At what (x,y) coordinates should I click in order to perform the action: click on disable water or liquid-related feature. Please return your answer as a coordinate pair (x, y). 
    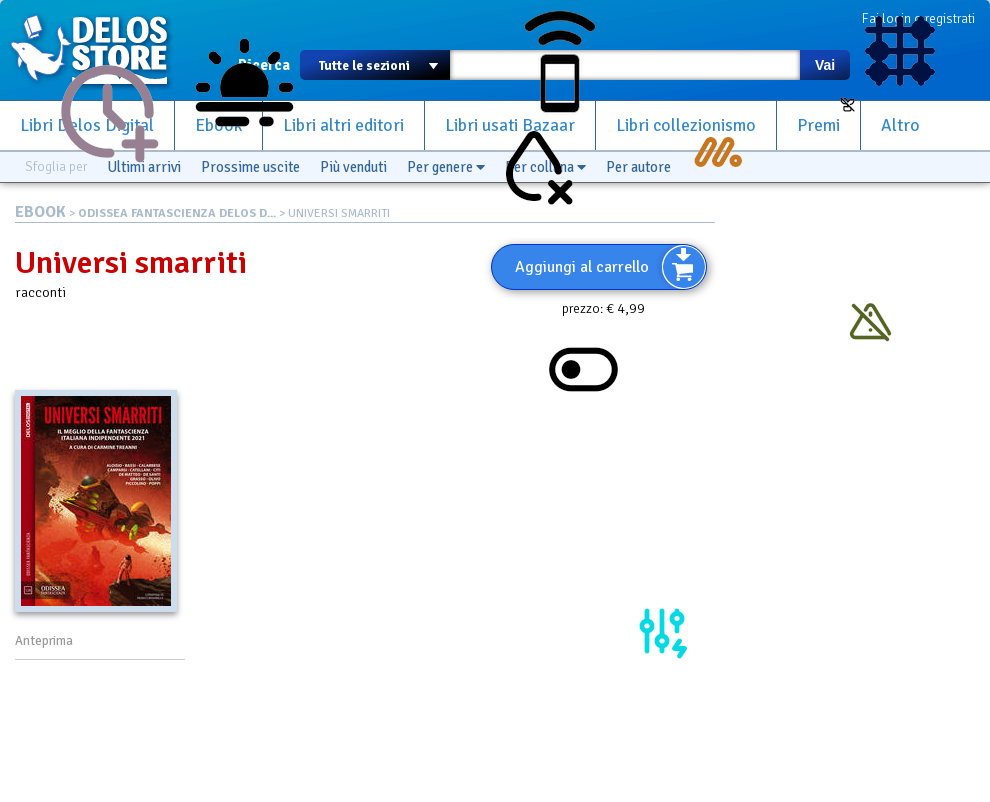
    Looking at the image, I should click on (534, 166).